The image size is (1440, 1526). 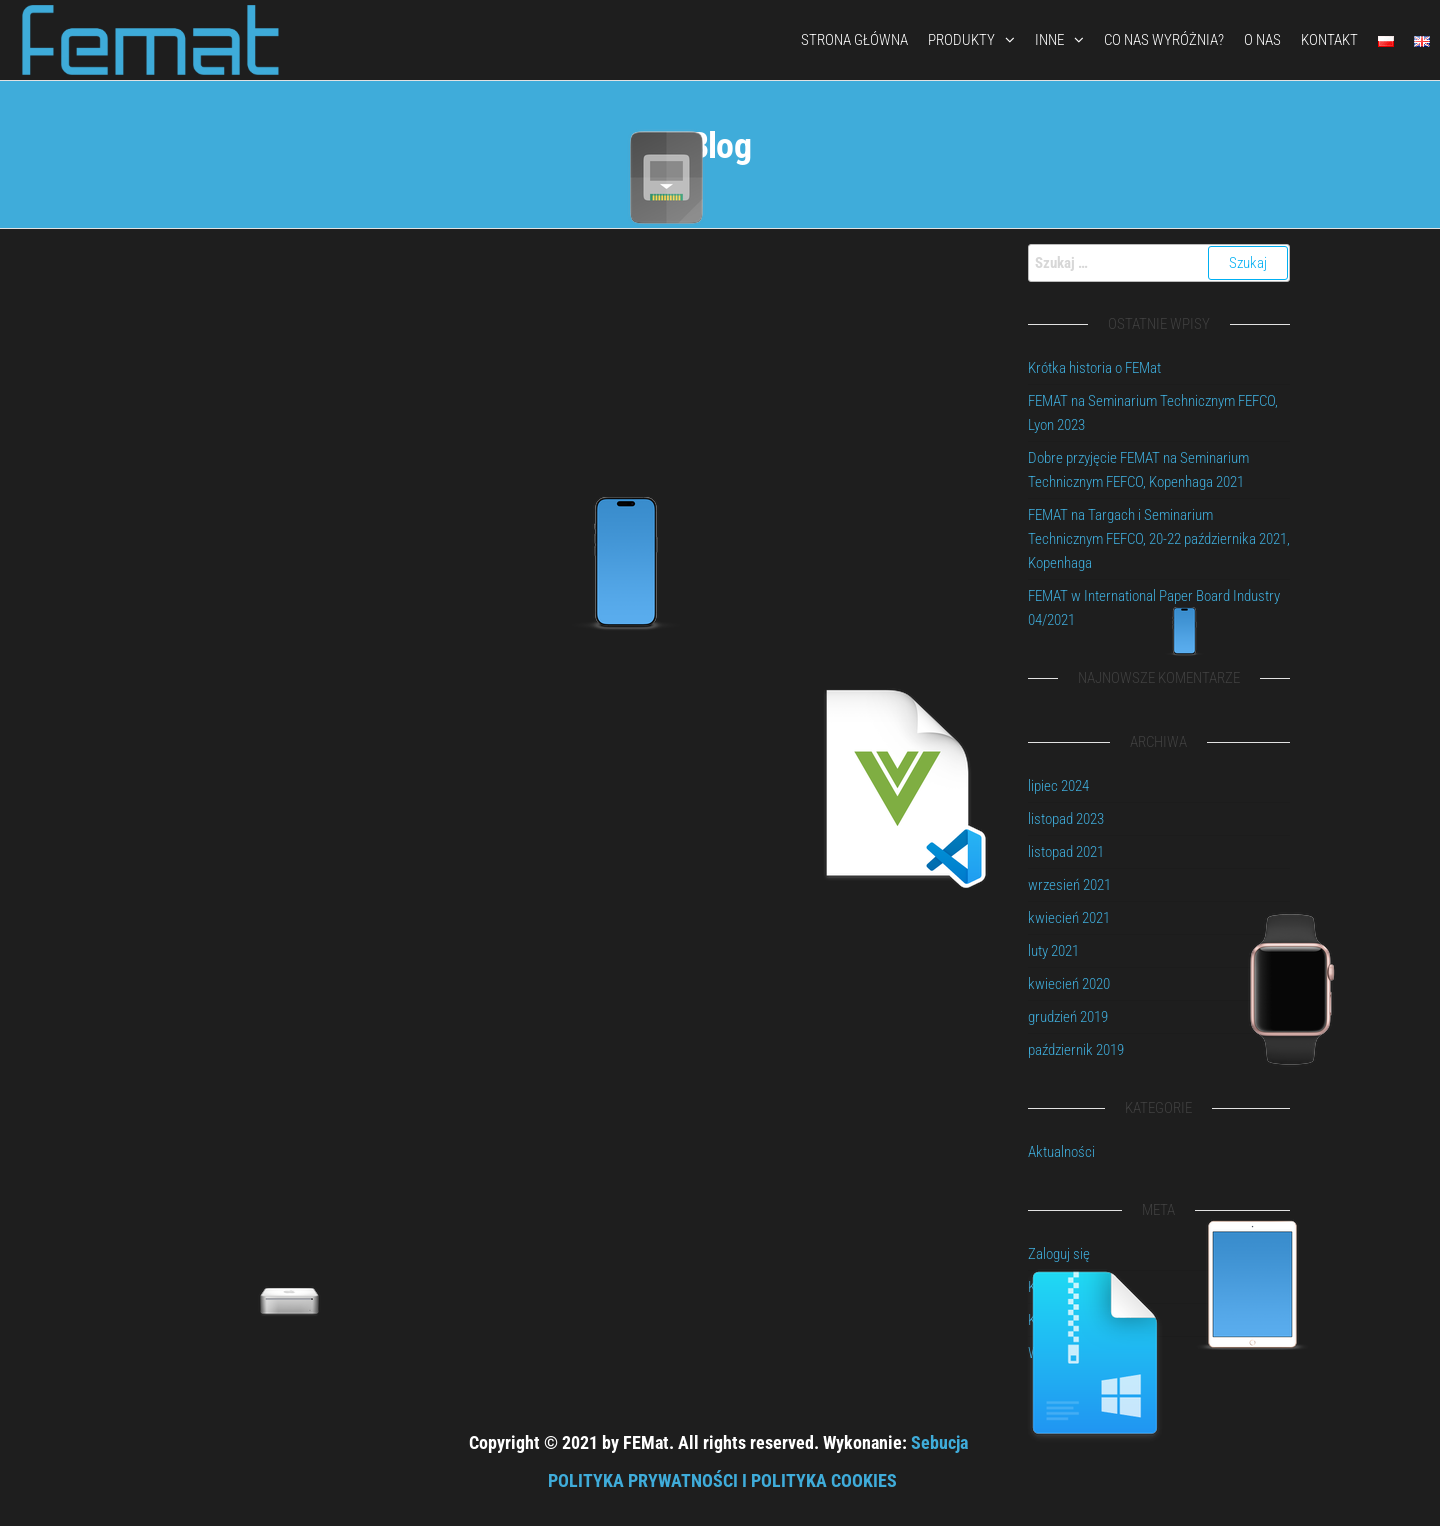 What do you see at coordinates (897, 787) in the screenshot?
I see `open a Vue.js file in Visual Studio Code` at bounding box center [897, 787].